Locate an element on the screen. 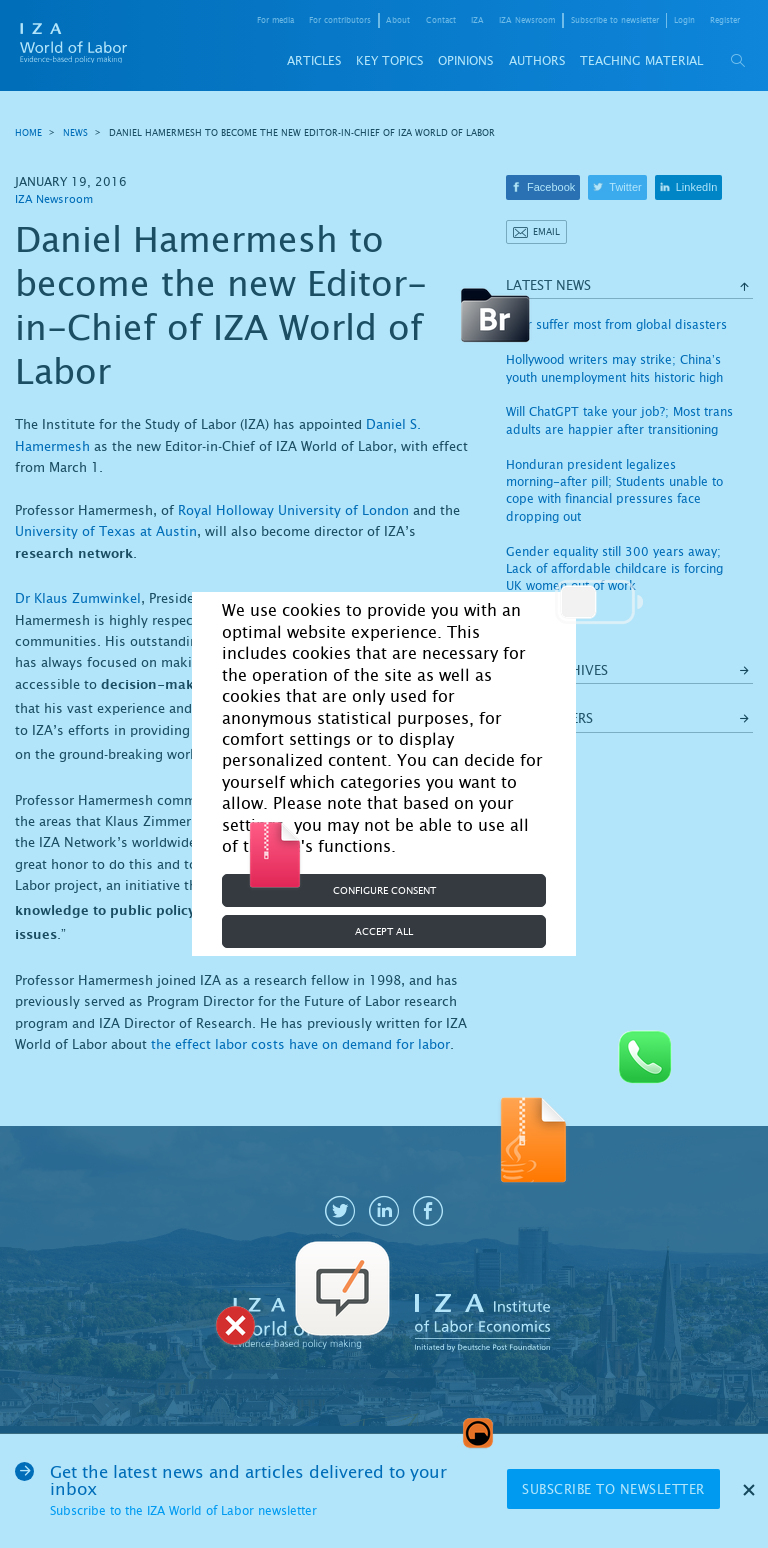 This screenshot has width=768, height=1548. a java archive (jar) file is located at coordinates (533, 1141).